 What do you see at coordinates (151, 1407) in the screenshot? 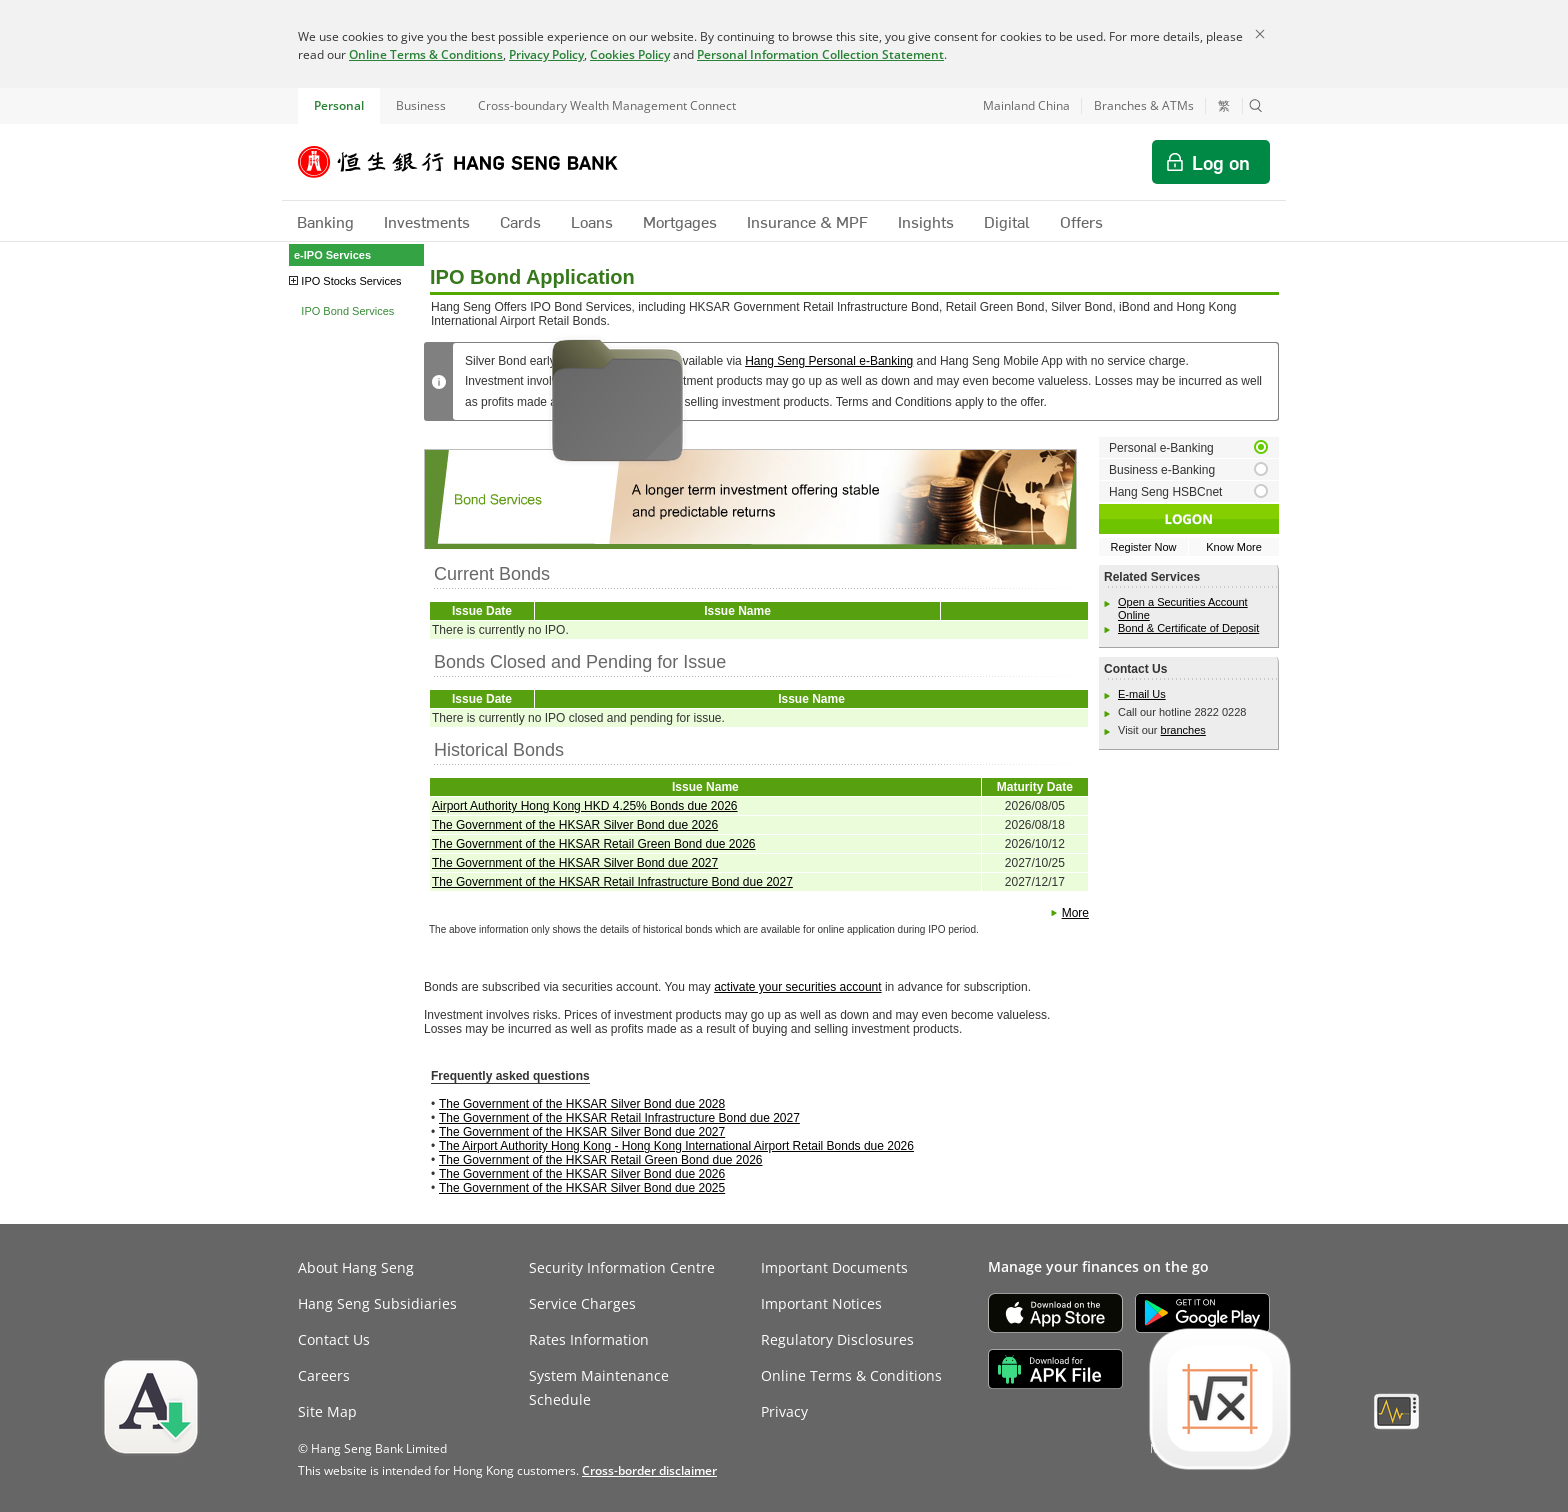
I see `download and install new fonts` at bounding box center [151, 1407].